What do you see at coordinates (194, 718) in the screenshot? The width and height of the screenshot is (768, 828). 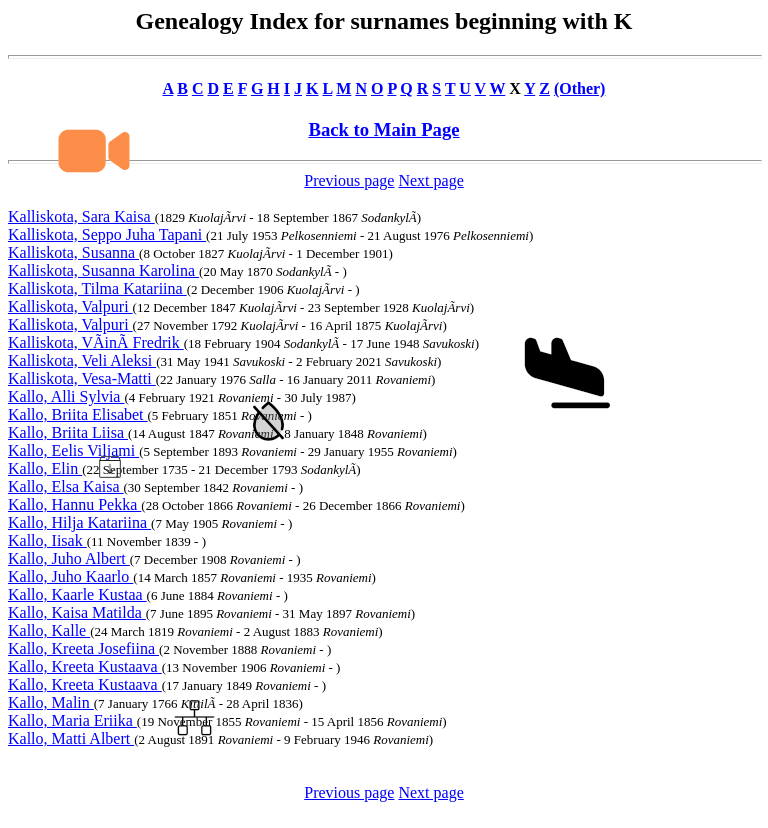 I see `view network topology or connections` at bounding box center [194, 718].